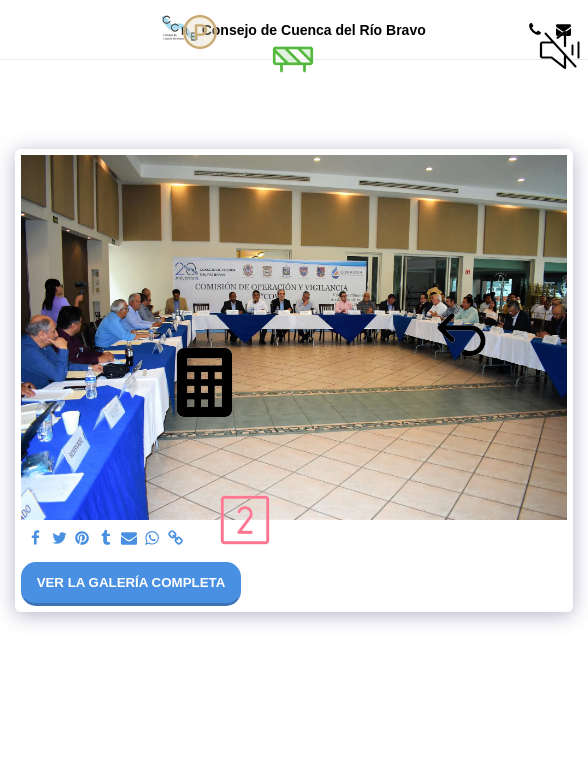 The image size is (588, 780). What do you see at coordinates (200, 32) in the screenshot?
I see `indicates parking availability or location` at bounding box center [200, 32].